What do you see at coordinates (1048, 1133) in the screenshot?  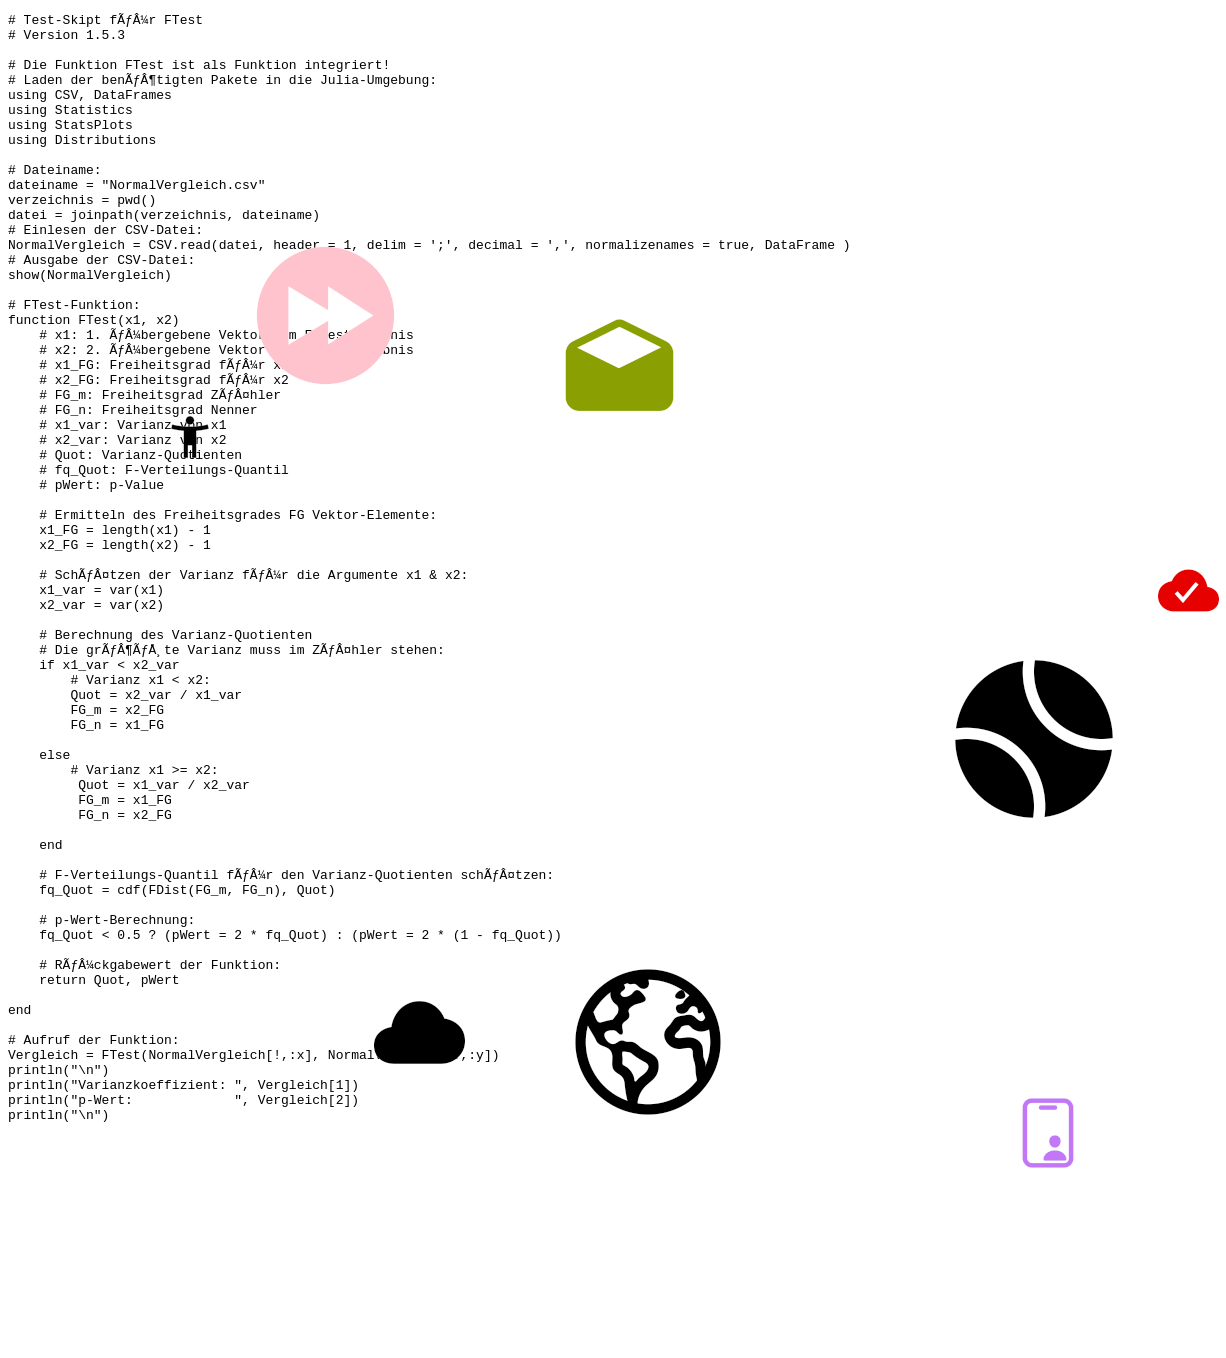 I see `view your profile or identity information` at bounding box center [1048, 1133].